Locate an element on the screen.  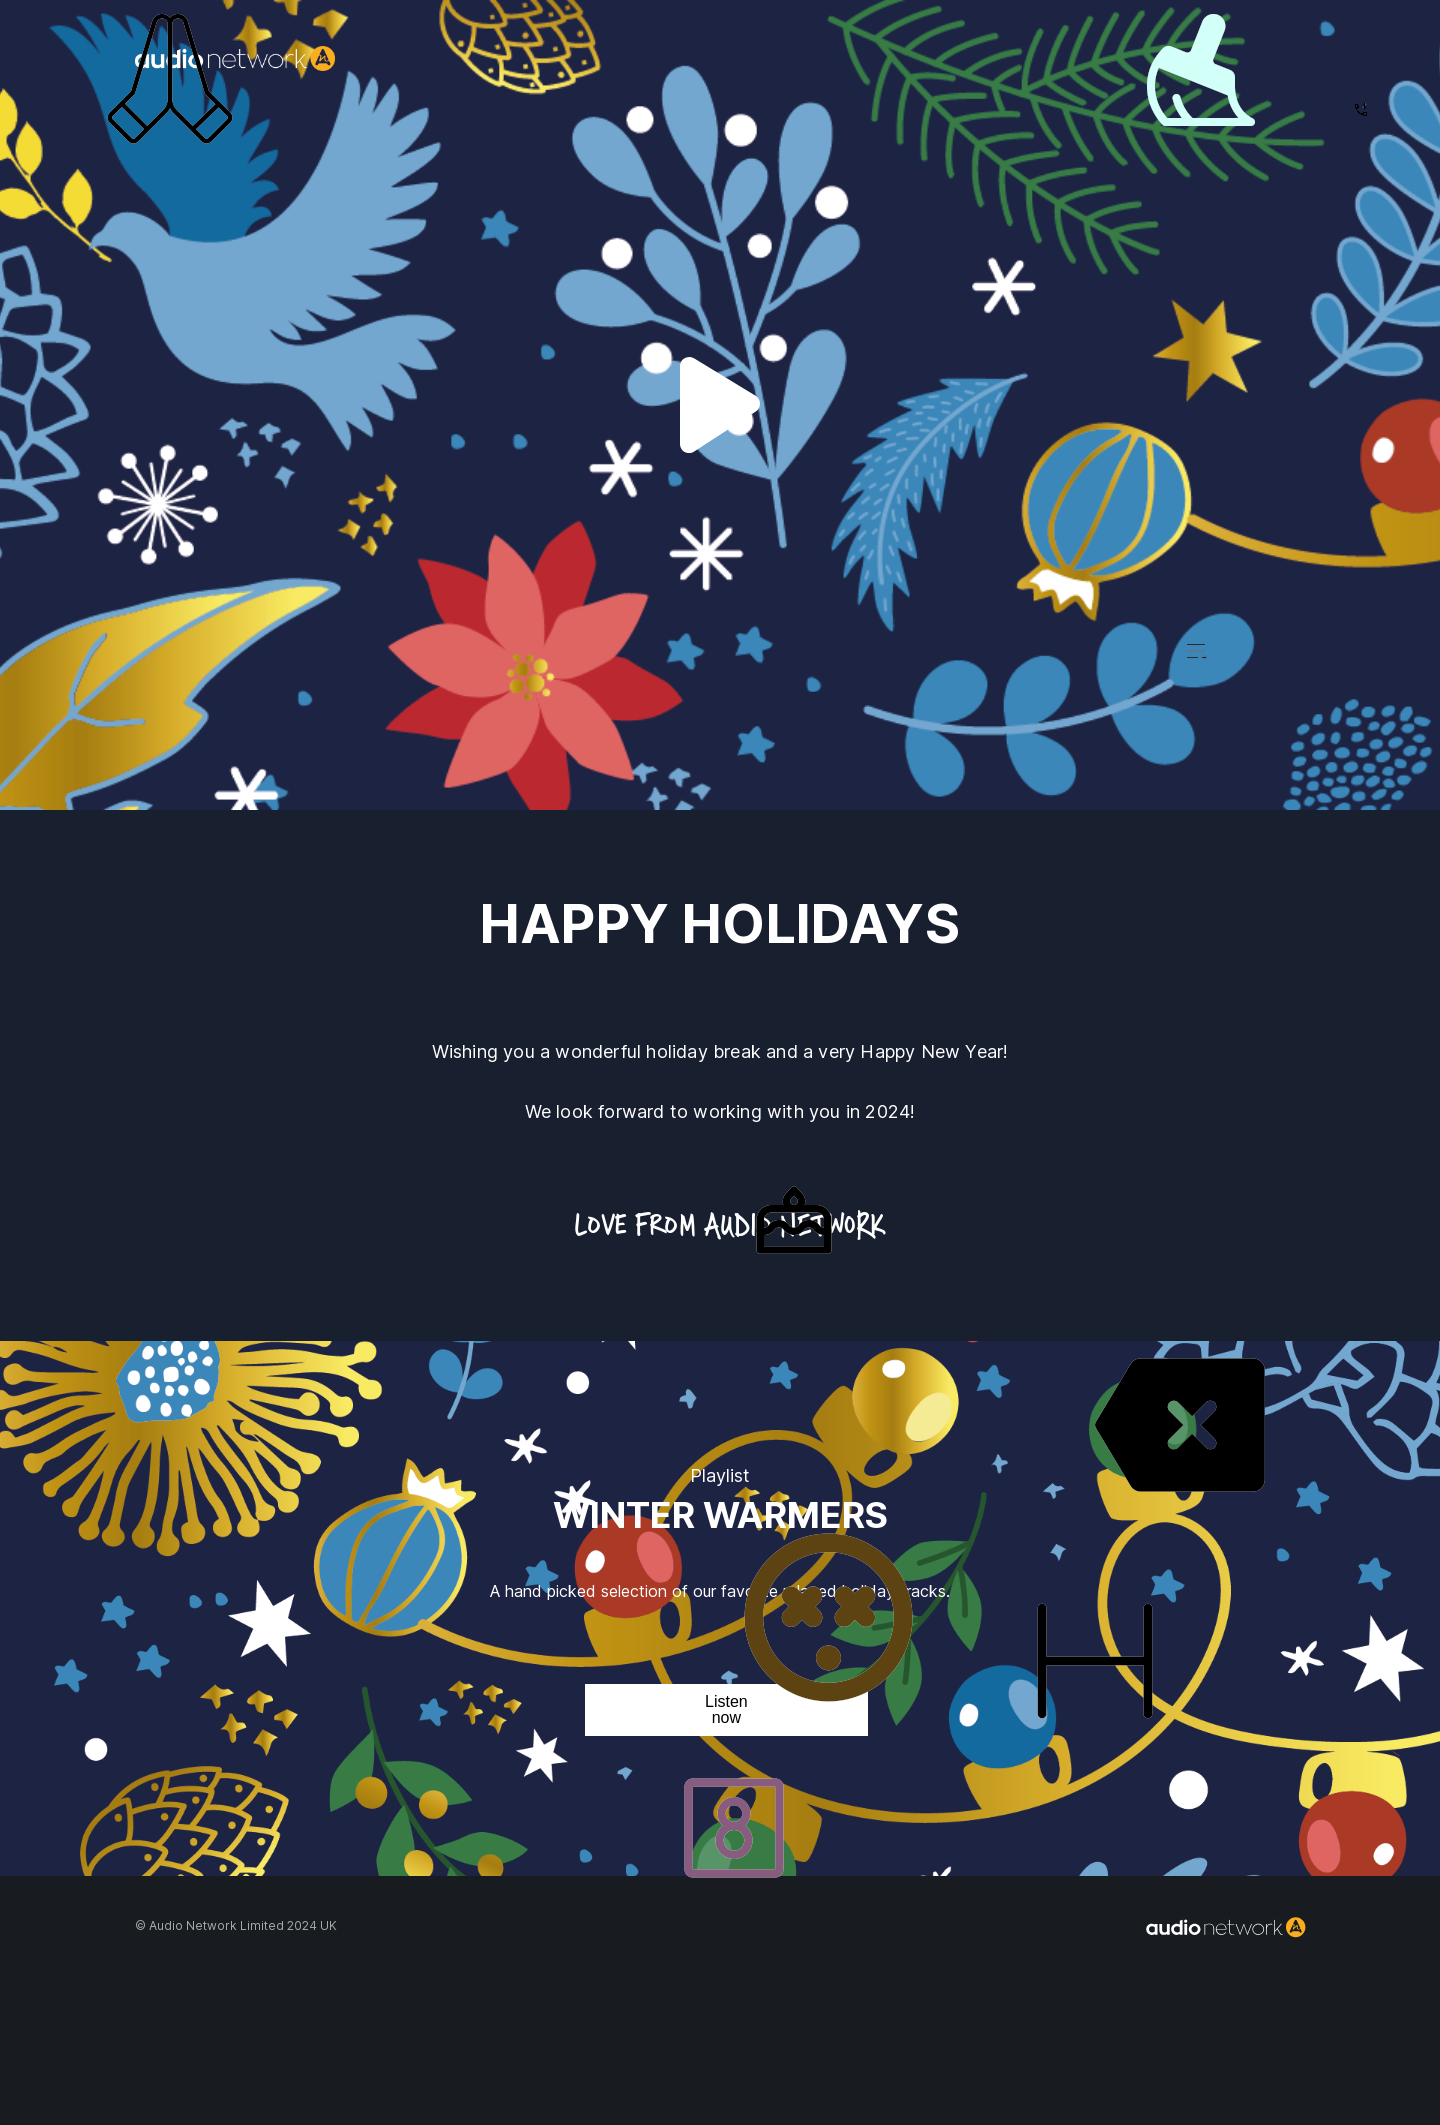
view birthday or celebration reminders is located at coordinates (794, 1220).